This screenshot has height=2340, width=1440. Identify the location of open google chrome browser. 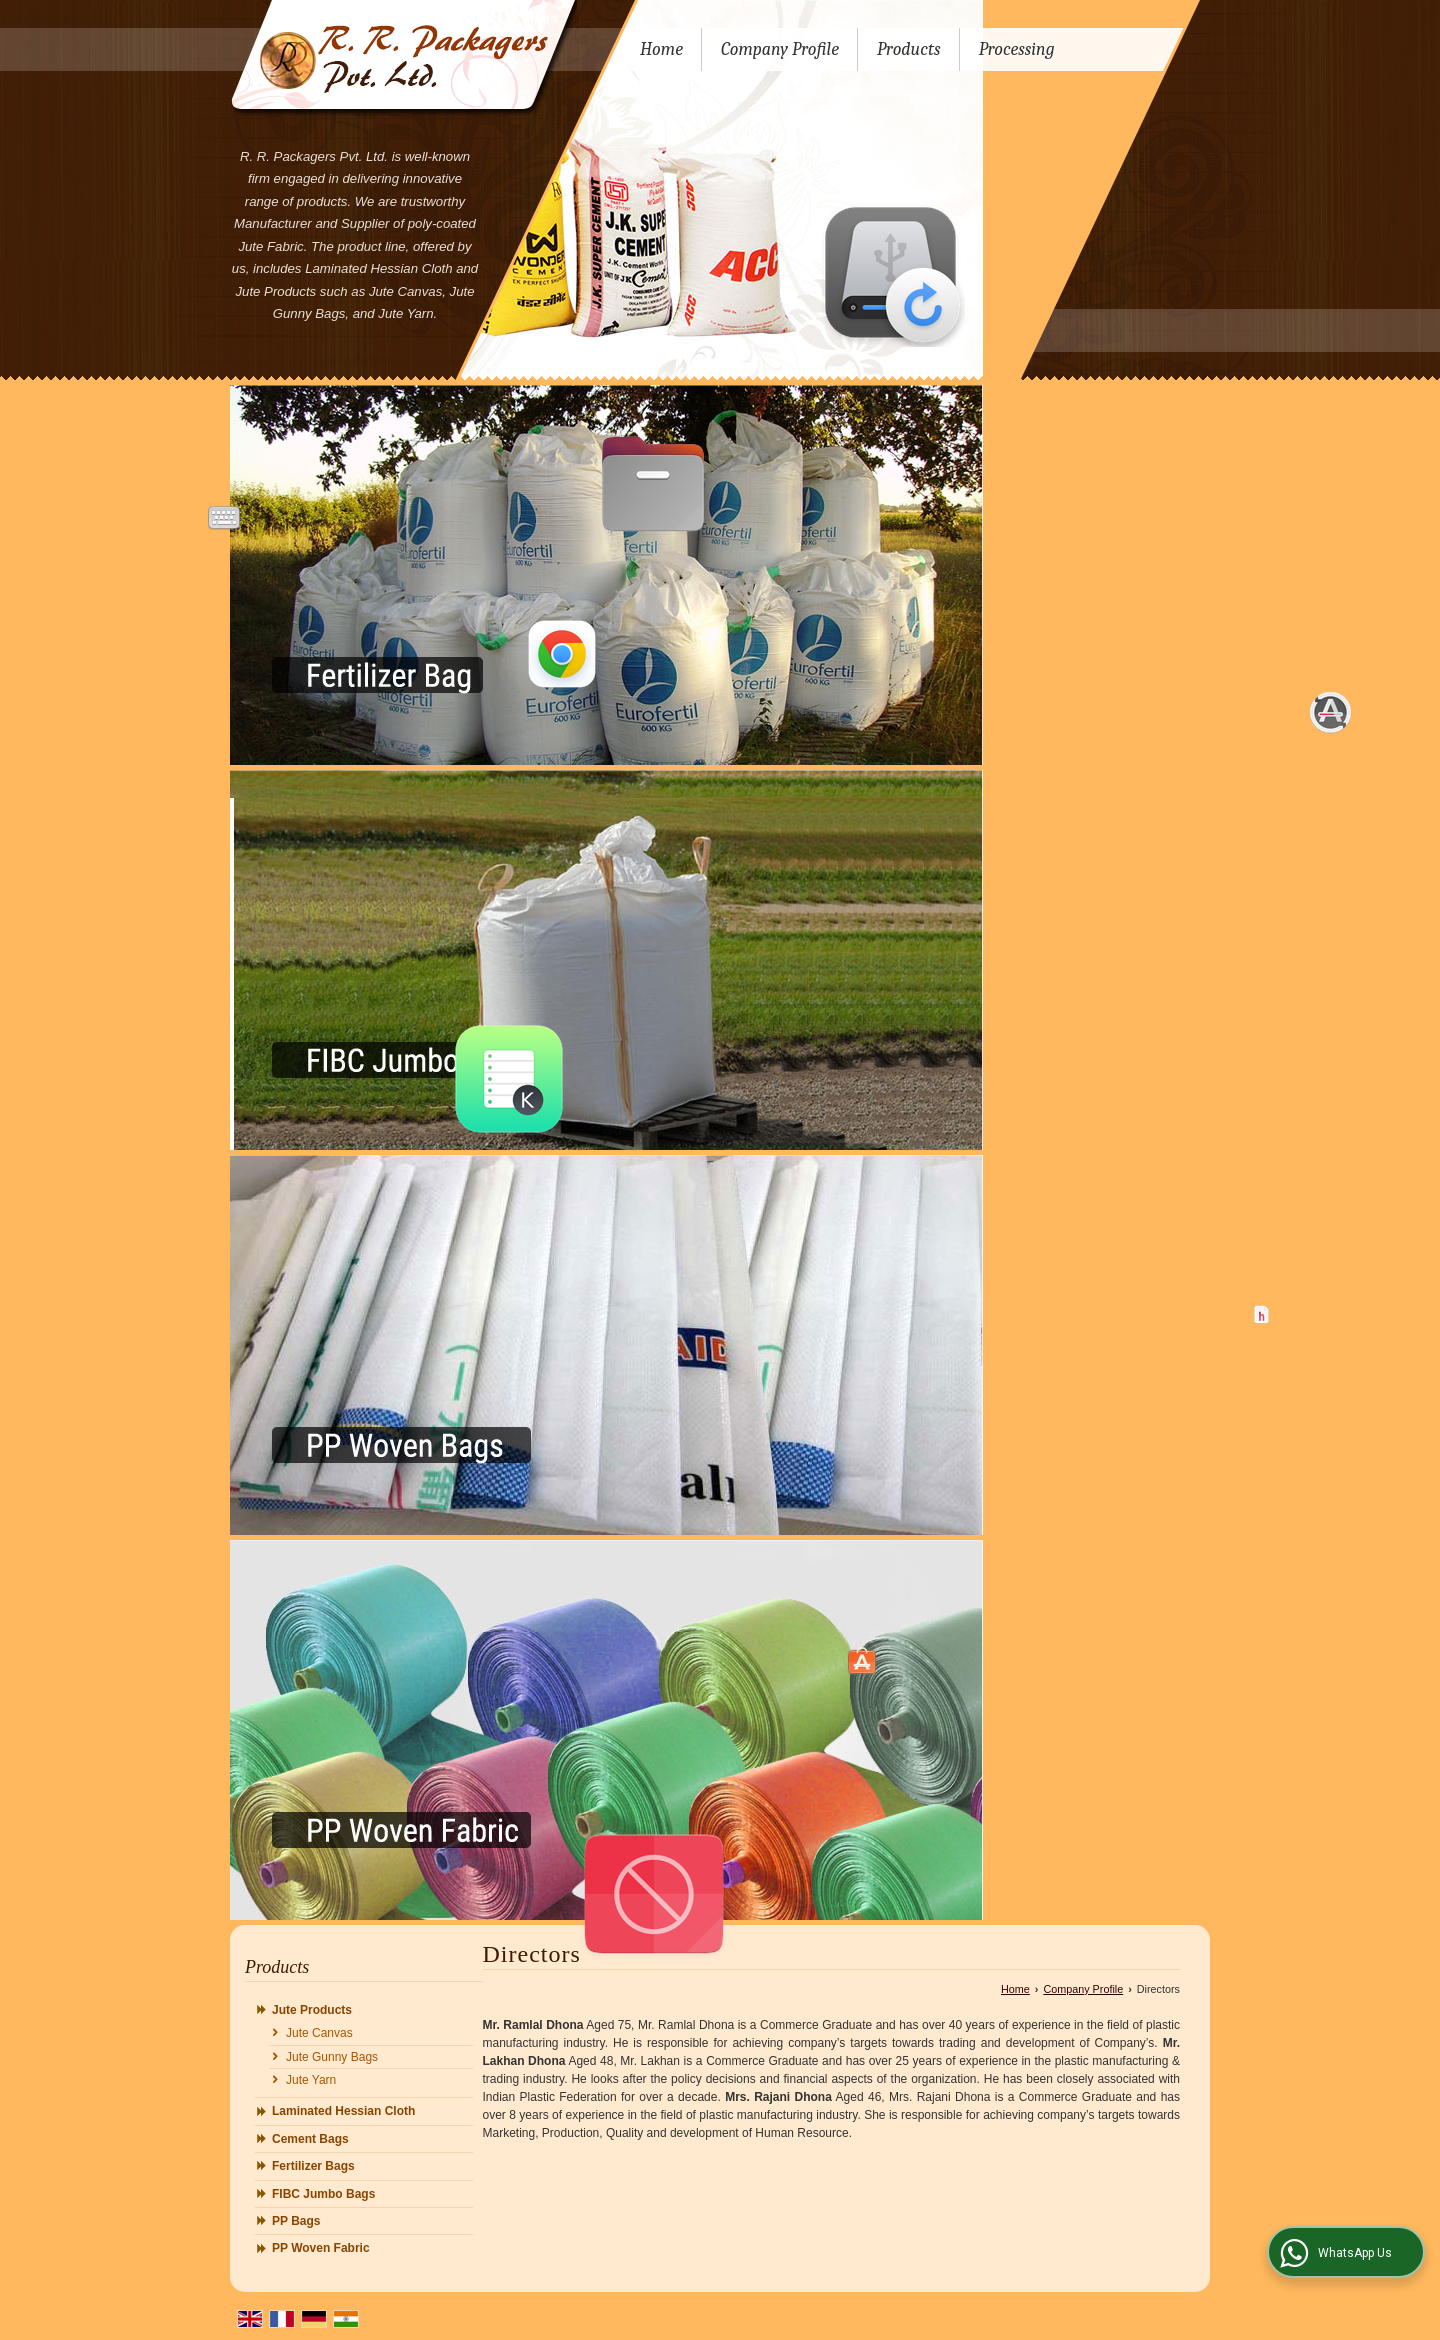
(562, 654).